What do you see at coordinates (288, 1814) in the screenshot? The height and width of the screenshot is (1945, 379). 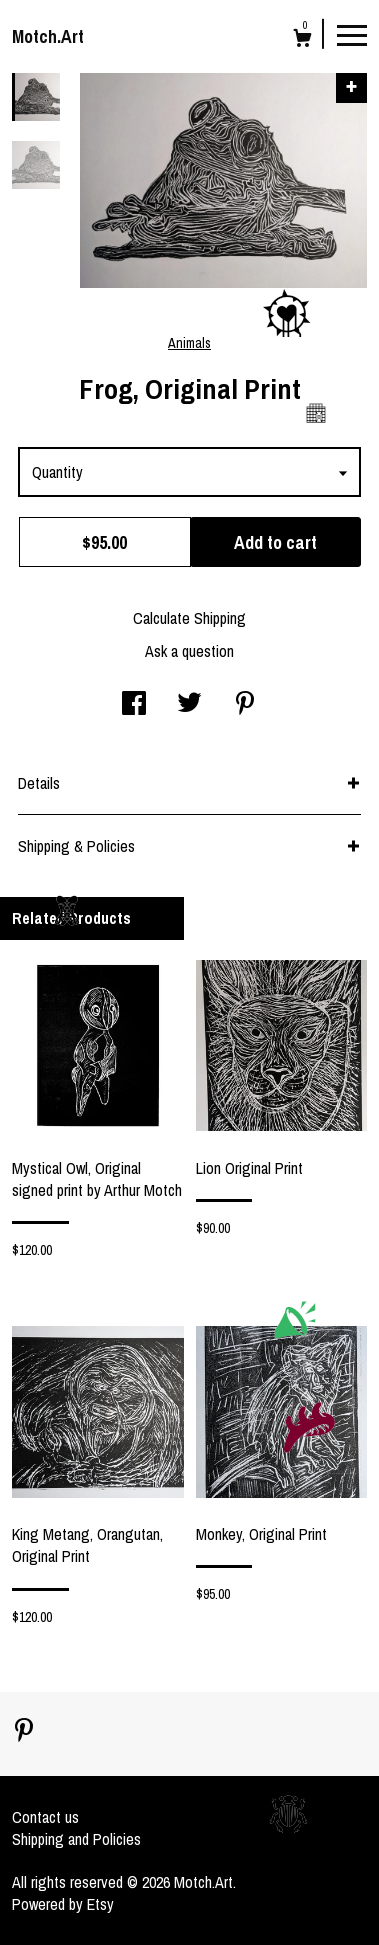 I see `egyptian or ancient history themed game element` at bounding box center [288, 1814].